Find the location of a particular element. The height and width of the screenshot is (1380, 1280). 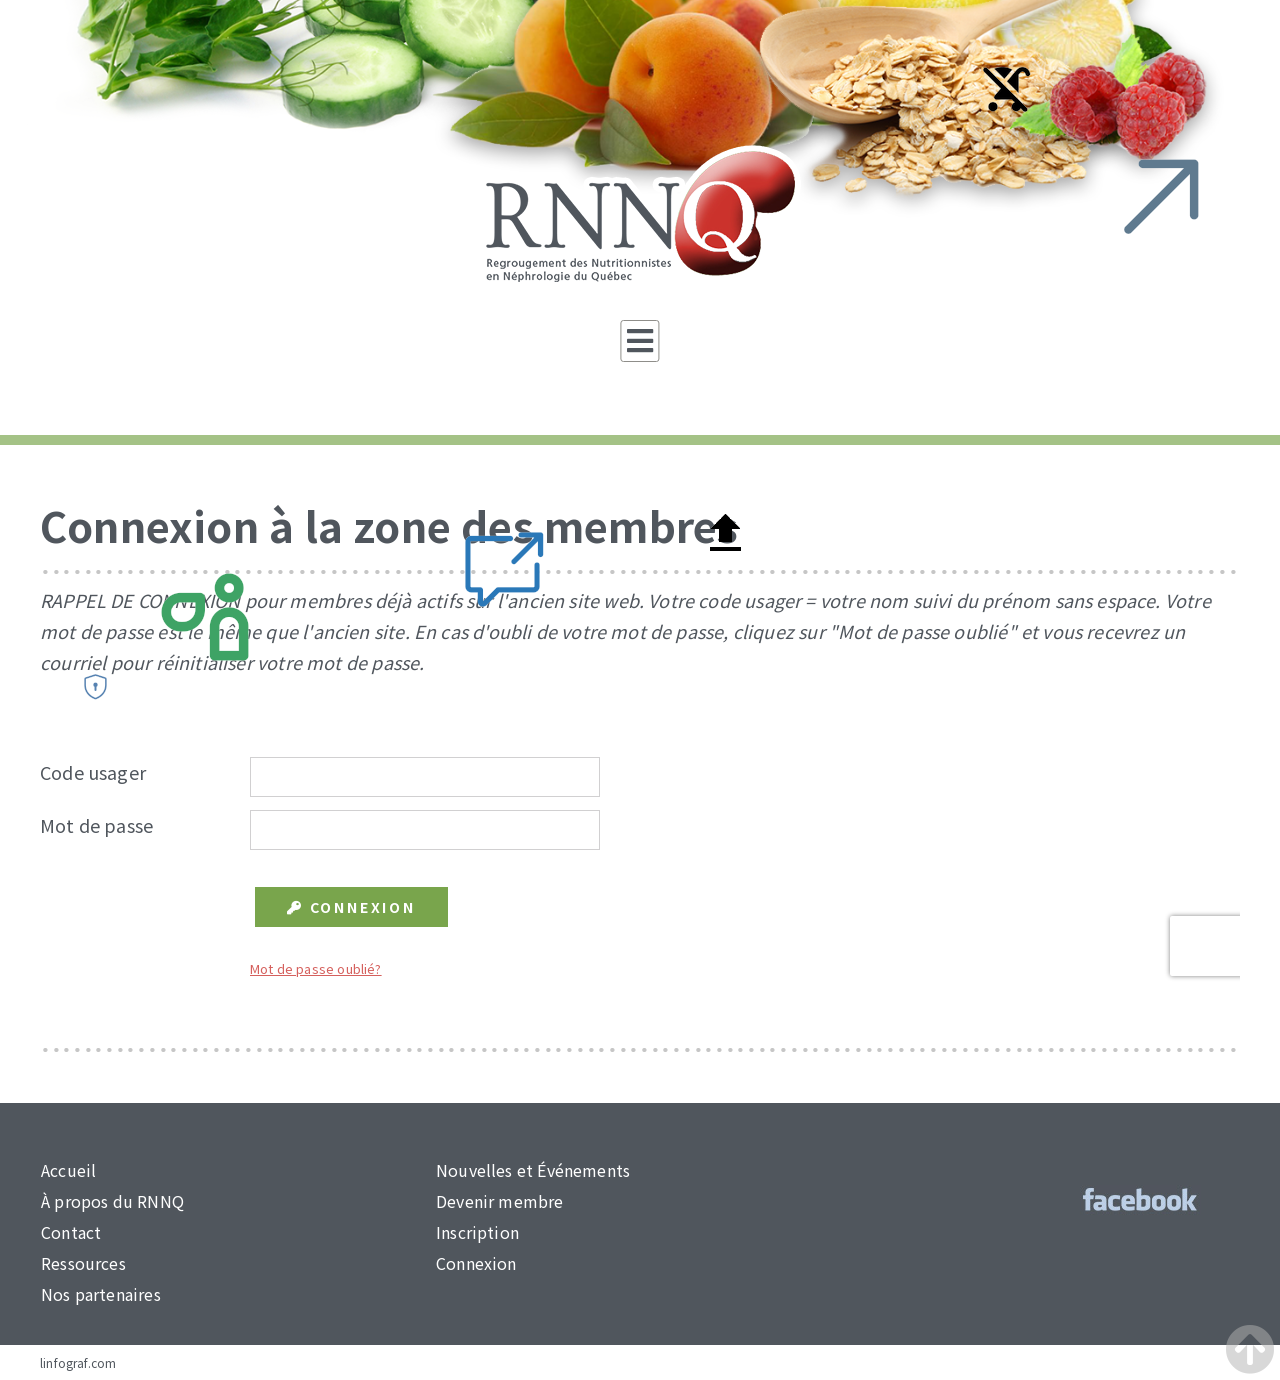

view cross-referenced issues or pull requests is located at coordinates (502, 569).